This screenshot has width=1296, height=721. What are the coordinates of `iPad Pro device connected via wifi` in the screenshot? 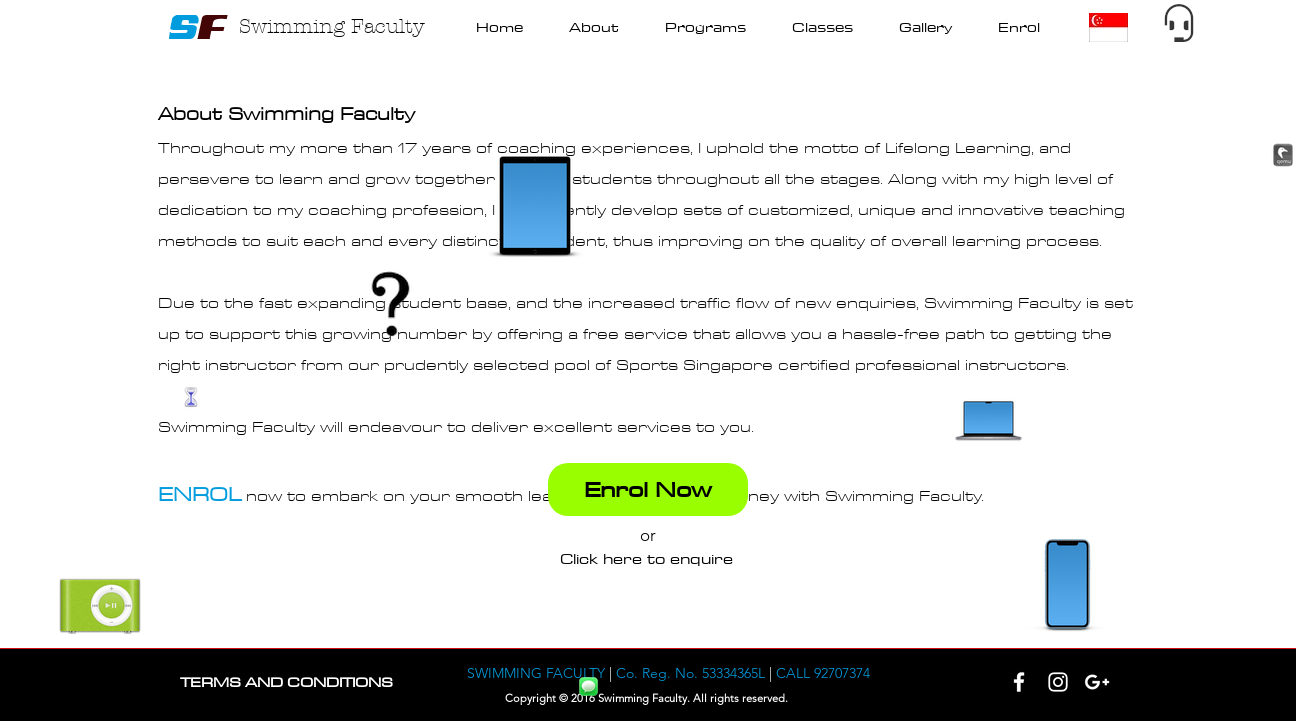 It's located at (535, 206).